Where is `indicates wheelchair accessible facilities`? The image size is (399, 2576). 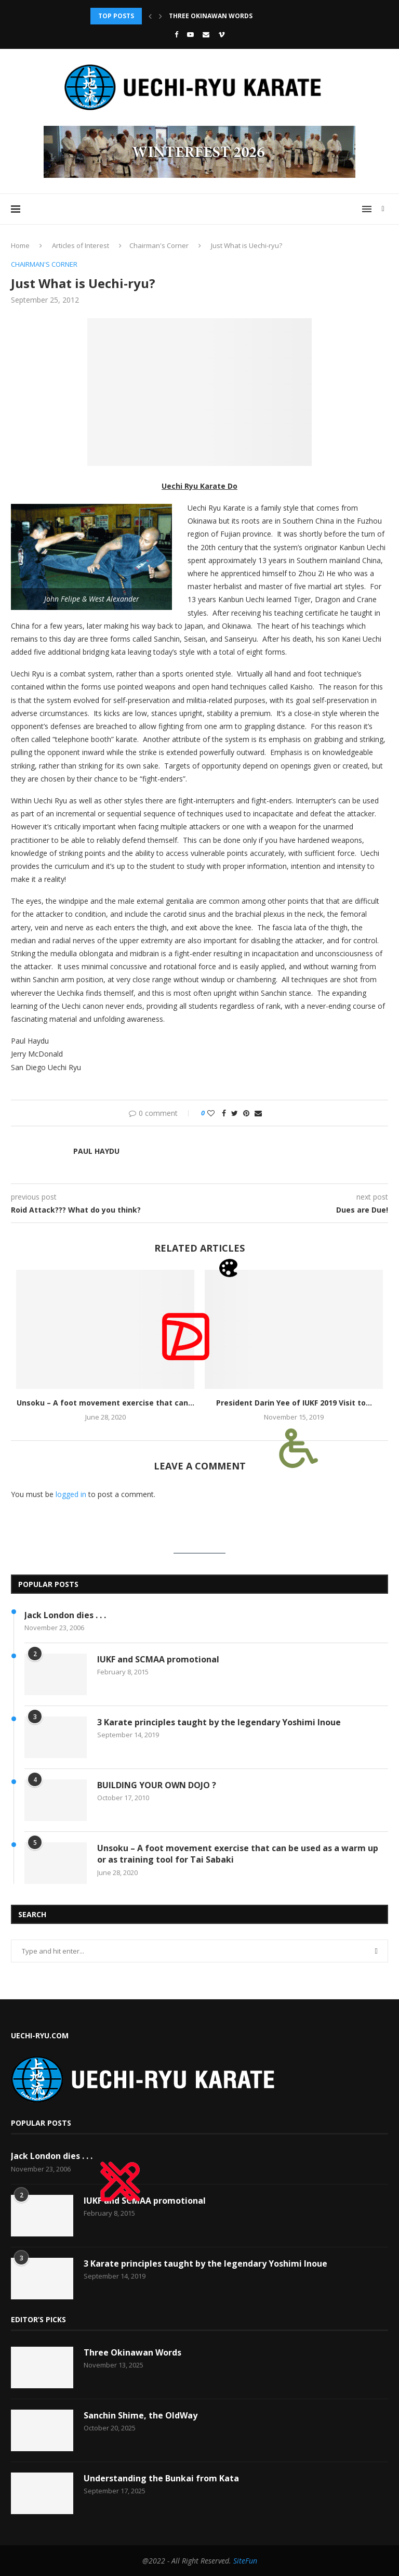 indicates wheelchair accessible facilities is located at coordinates (295, 1449).